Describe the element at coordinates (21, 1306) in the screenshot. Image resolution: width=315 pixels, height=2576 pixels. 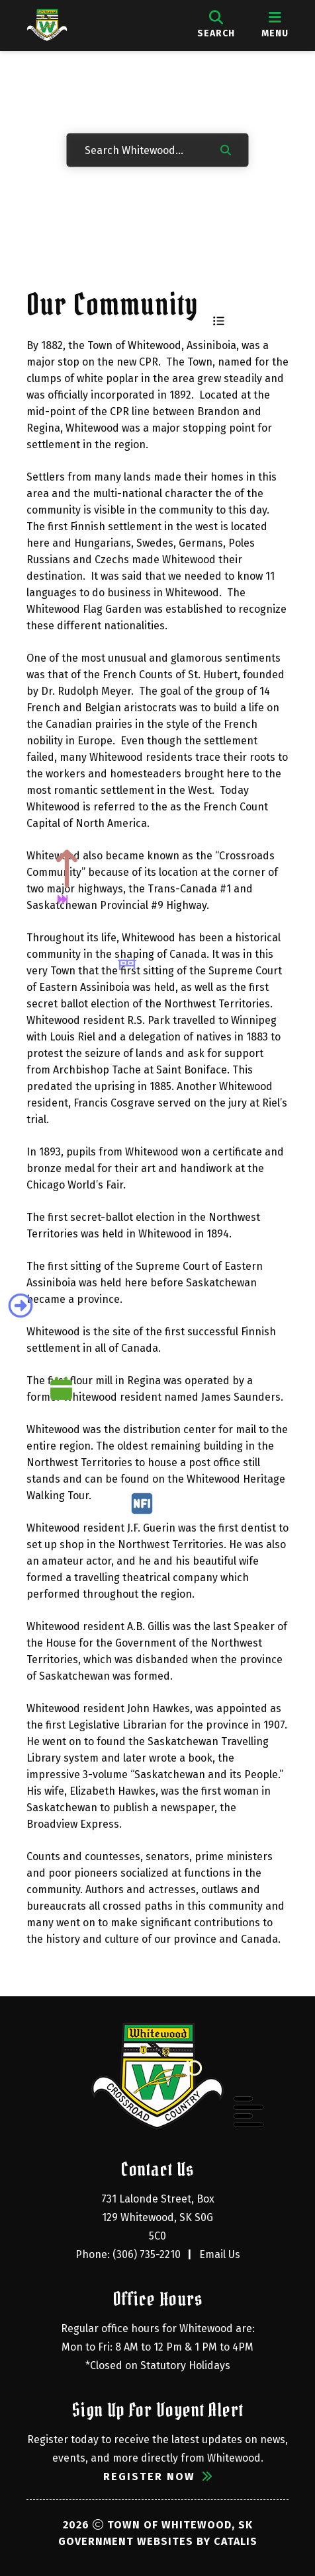
I see `go to next item or step` at that location.